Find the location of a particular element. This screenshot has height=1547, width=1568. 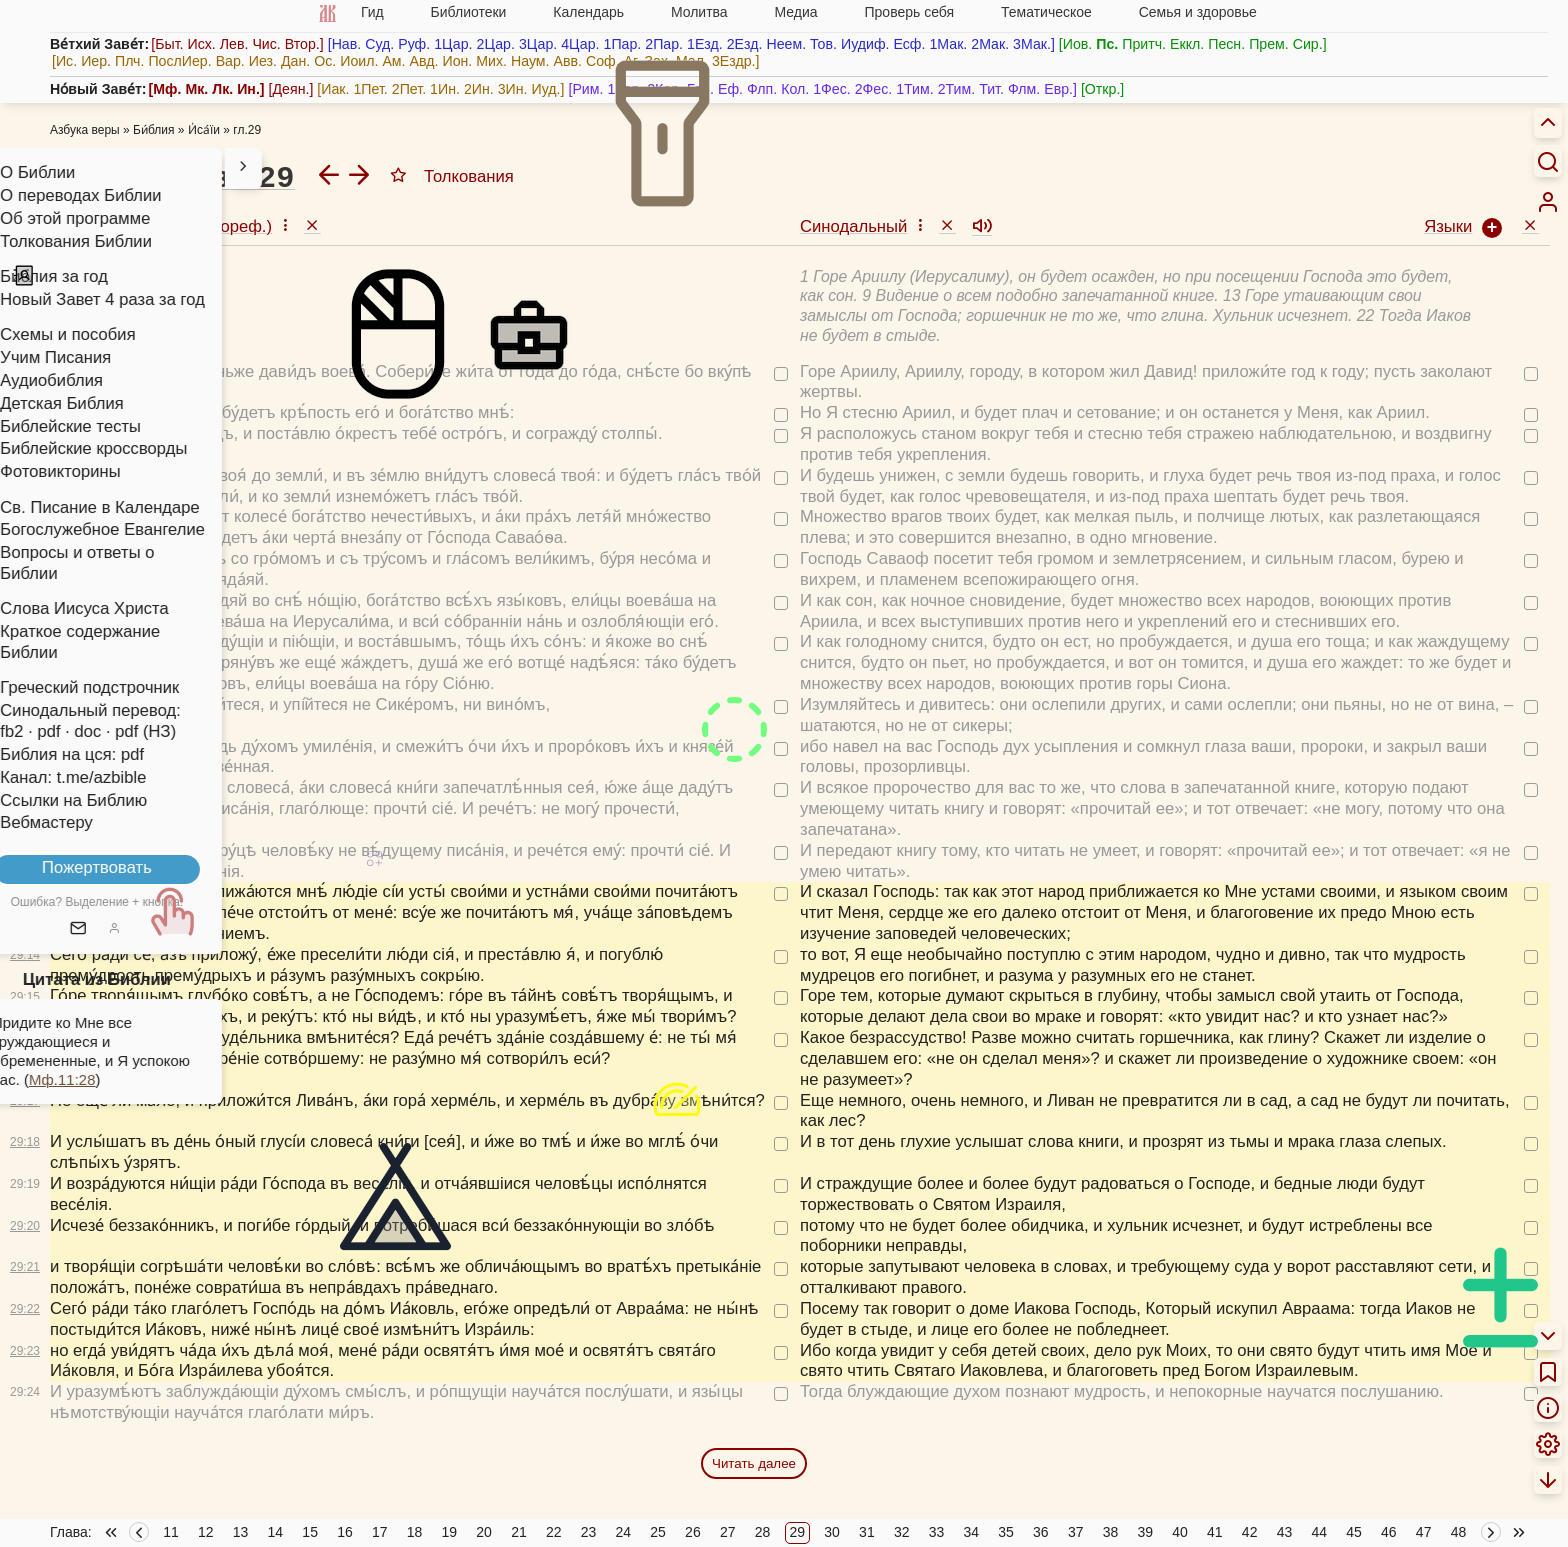

open your contacts list is located at coordinates (23, 275).